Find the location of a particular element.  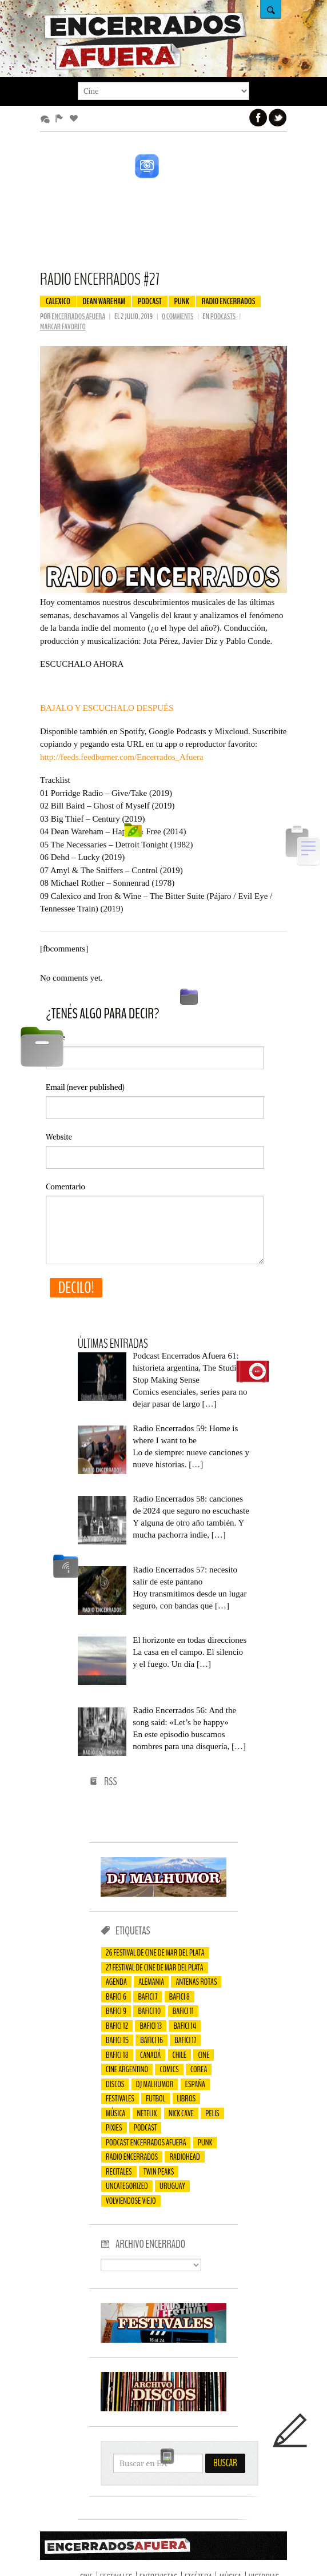

open insync cloud sync folder is located at coordinates (66, 1566).